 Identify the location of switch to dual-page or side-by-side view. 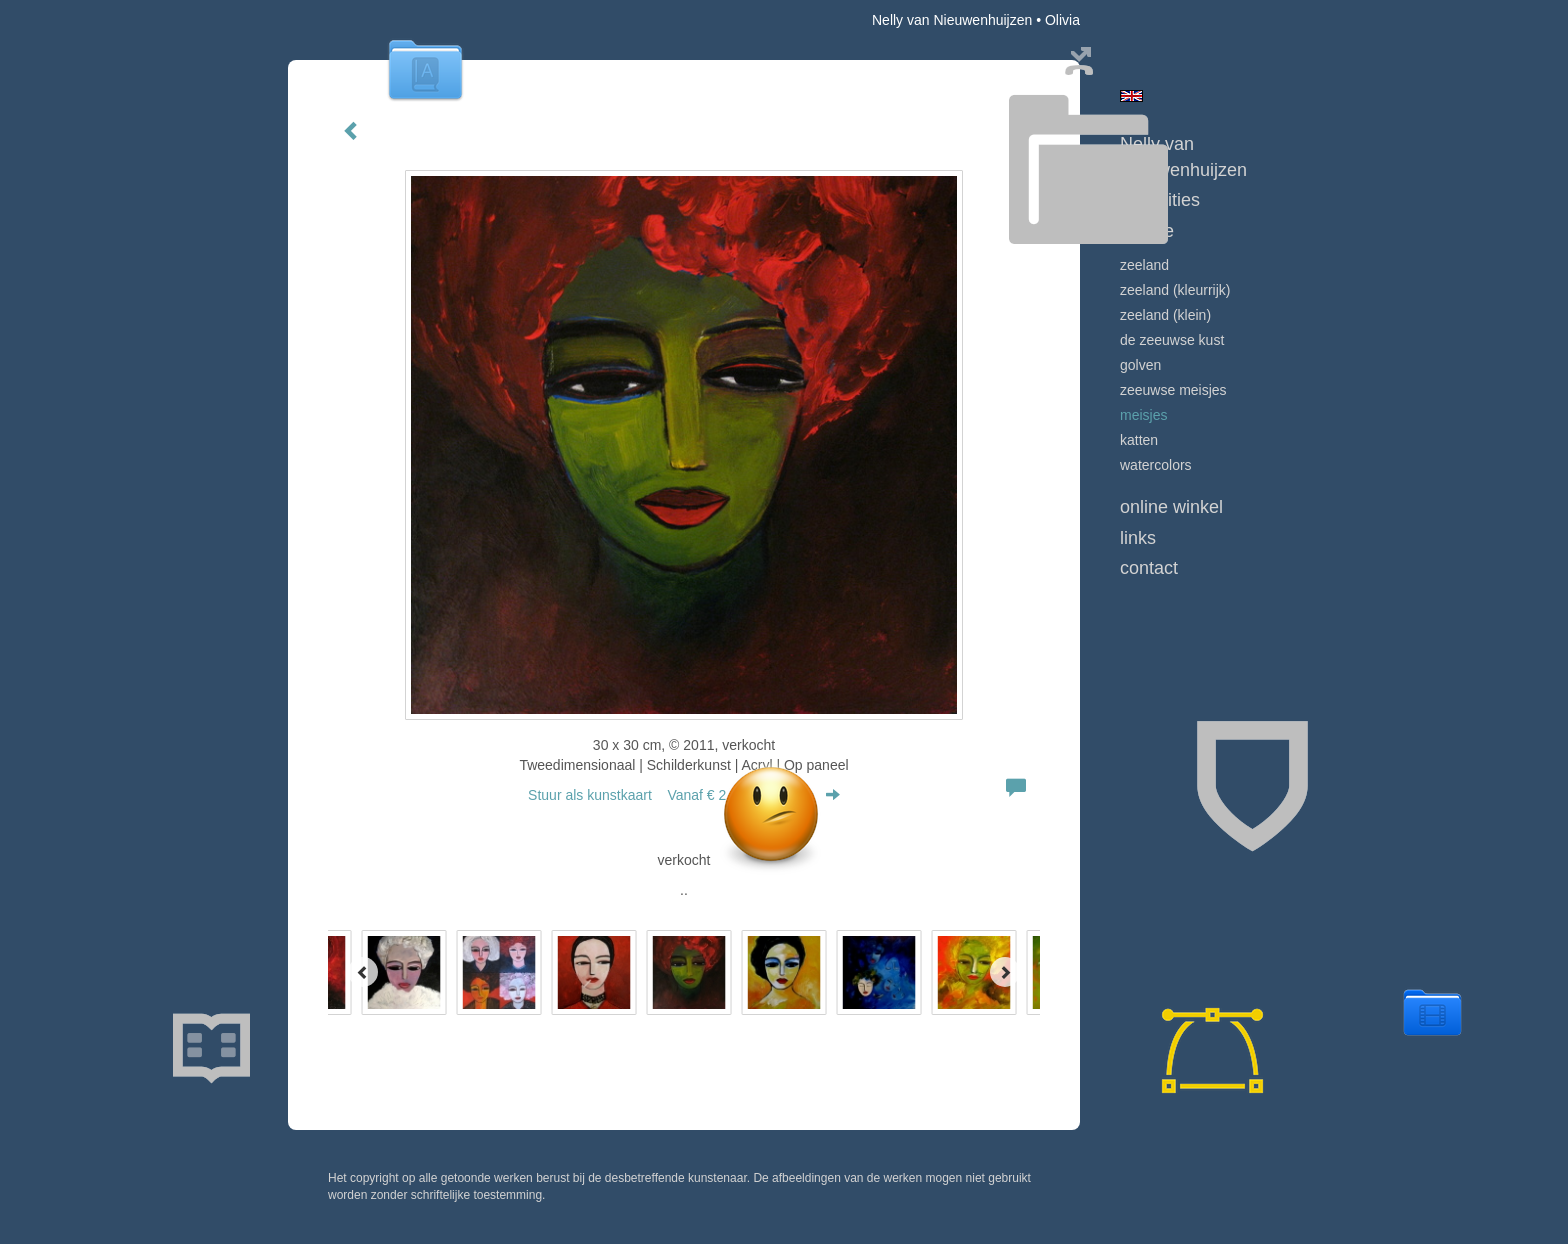
(211, 1047).